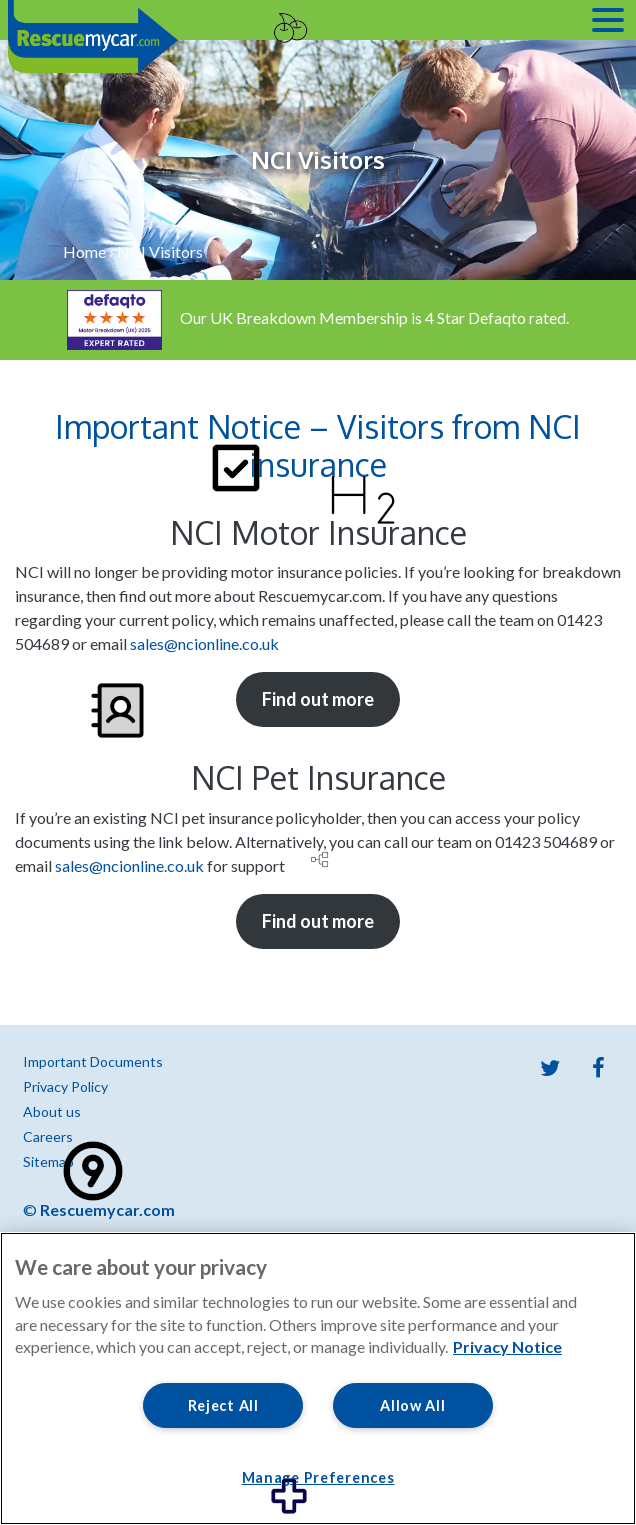 The height and width of the screenshot is (1525, 636). What do you see at coordinates (236, 468) in the screenshot?
I see `mark task as complete` at bounding box center [236, 468].